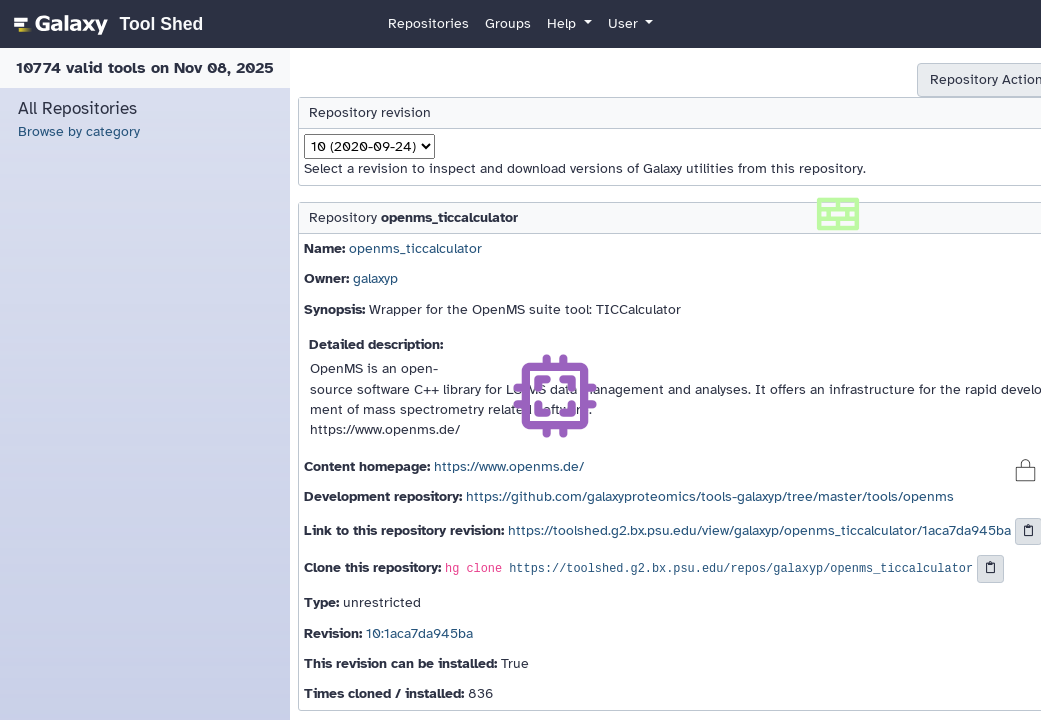  Describe the element at coordinates (838, 214) in the screenshot. I see `view or manage wall layout` at that location.